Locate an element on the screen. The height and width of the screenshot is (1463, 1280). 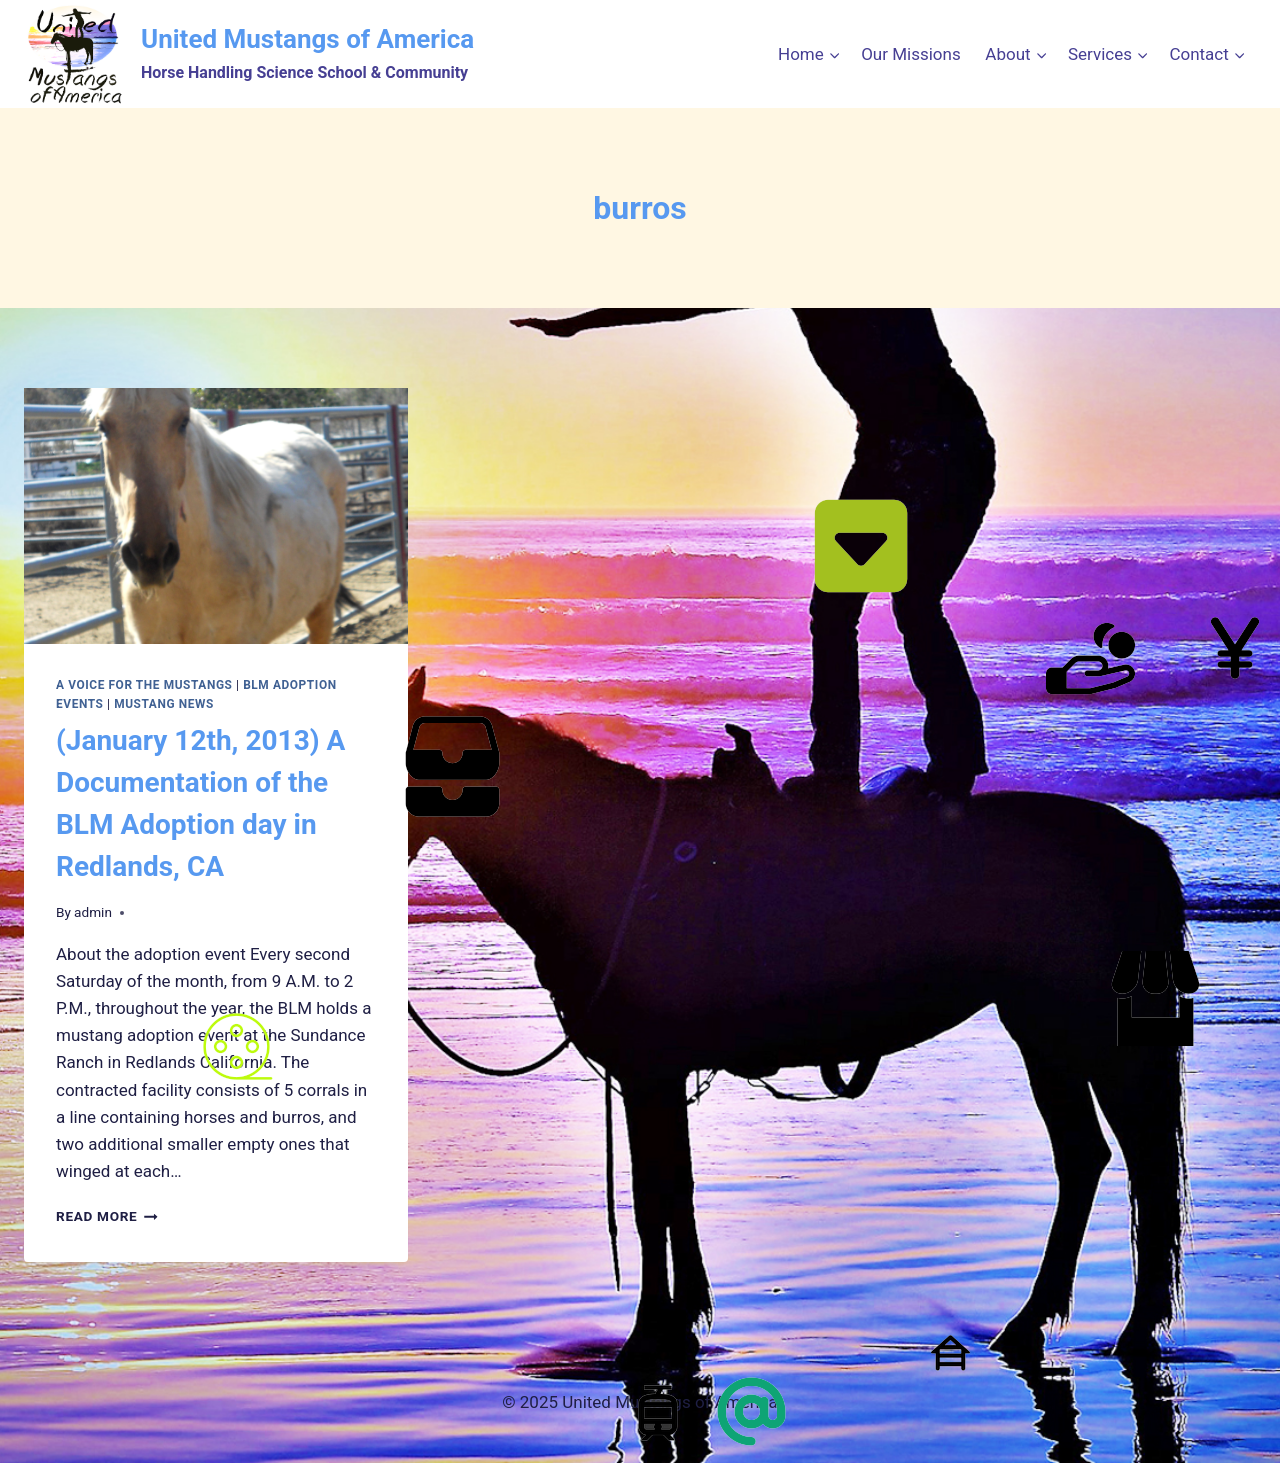
view stacked file trays or inbox is located at coordinates (452, 766).